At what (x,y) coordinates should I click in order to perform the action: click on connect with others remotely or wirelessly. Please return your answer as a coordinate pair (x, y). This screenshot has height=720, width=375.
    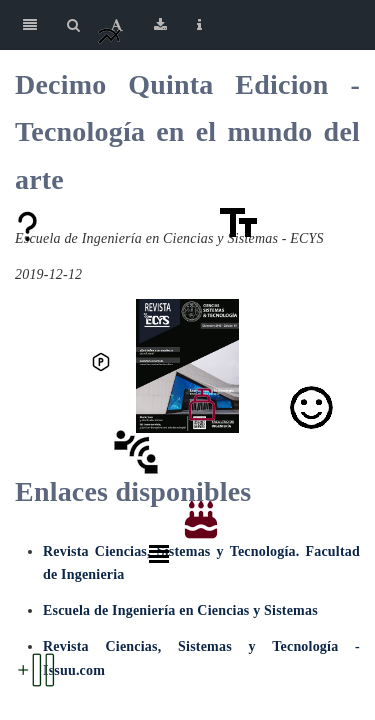
    Looking at the image, I should click on (136, 452).